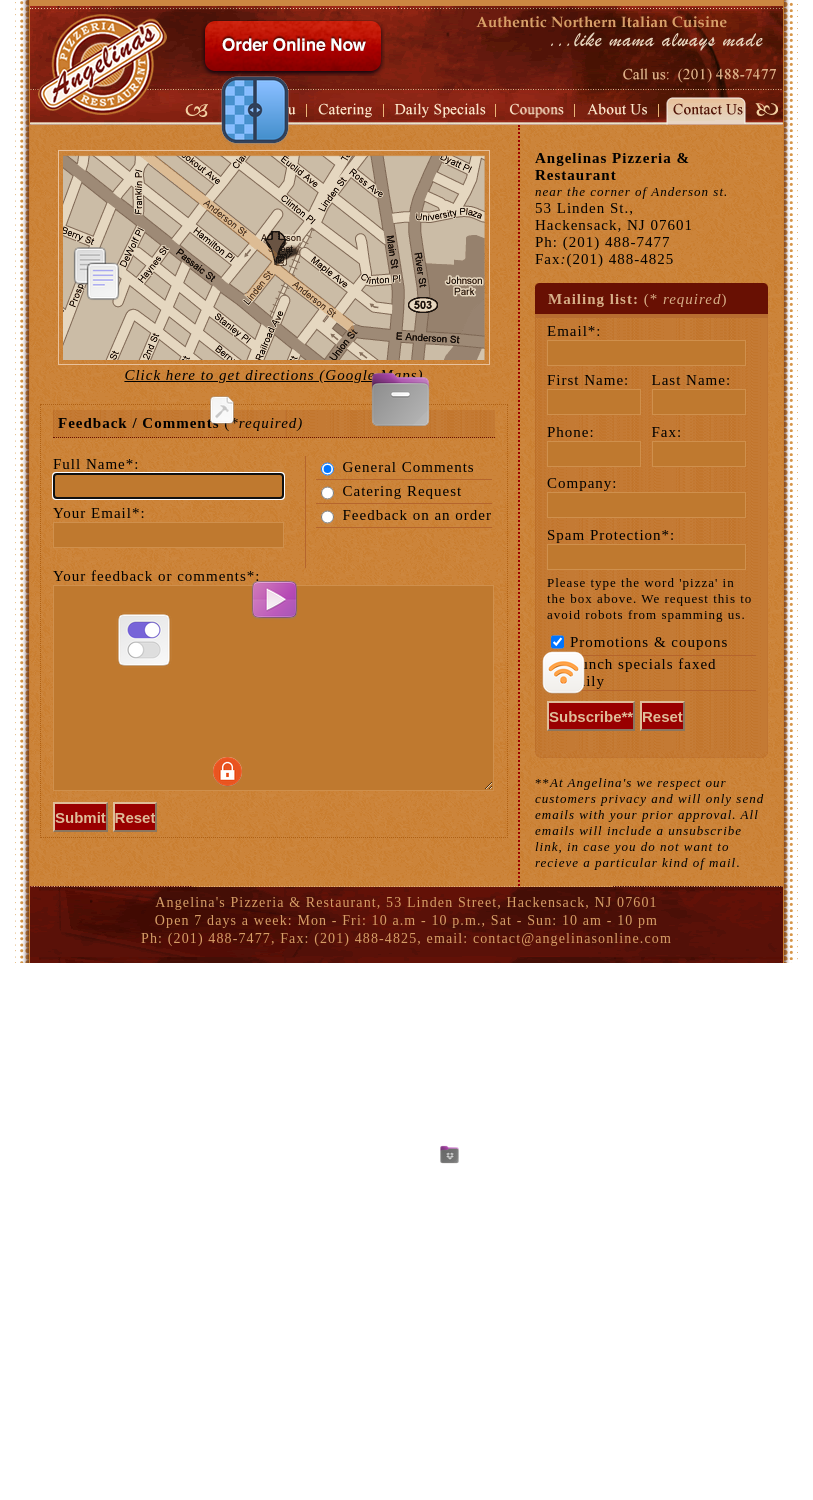 The height and width of the screenshot is (1500, 813). I want to click on open Upscayl image upscaling app, so click(255, 110).